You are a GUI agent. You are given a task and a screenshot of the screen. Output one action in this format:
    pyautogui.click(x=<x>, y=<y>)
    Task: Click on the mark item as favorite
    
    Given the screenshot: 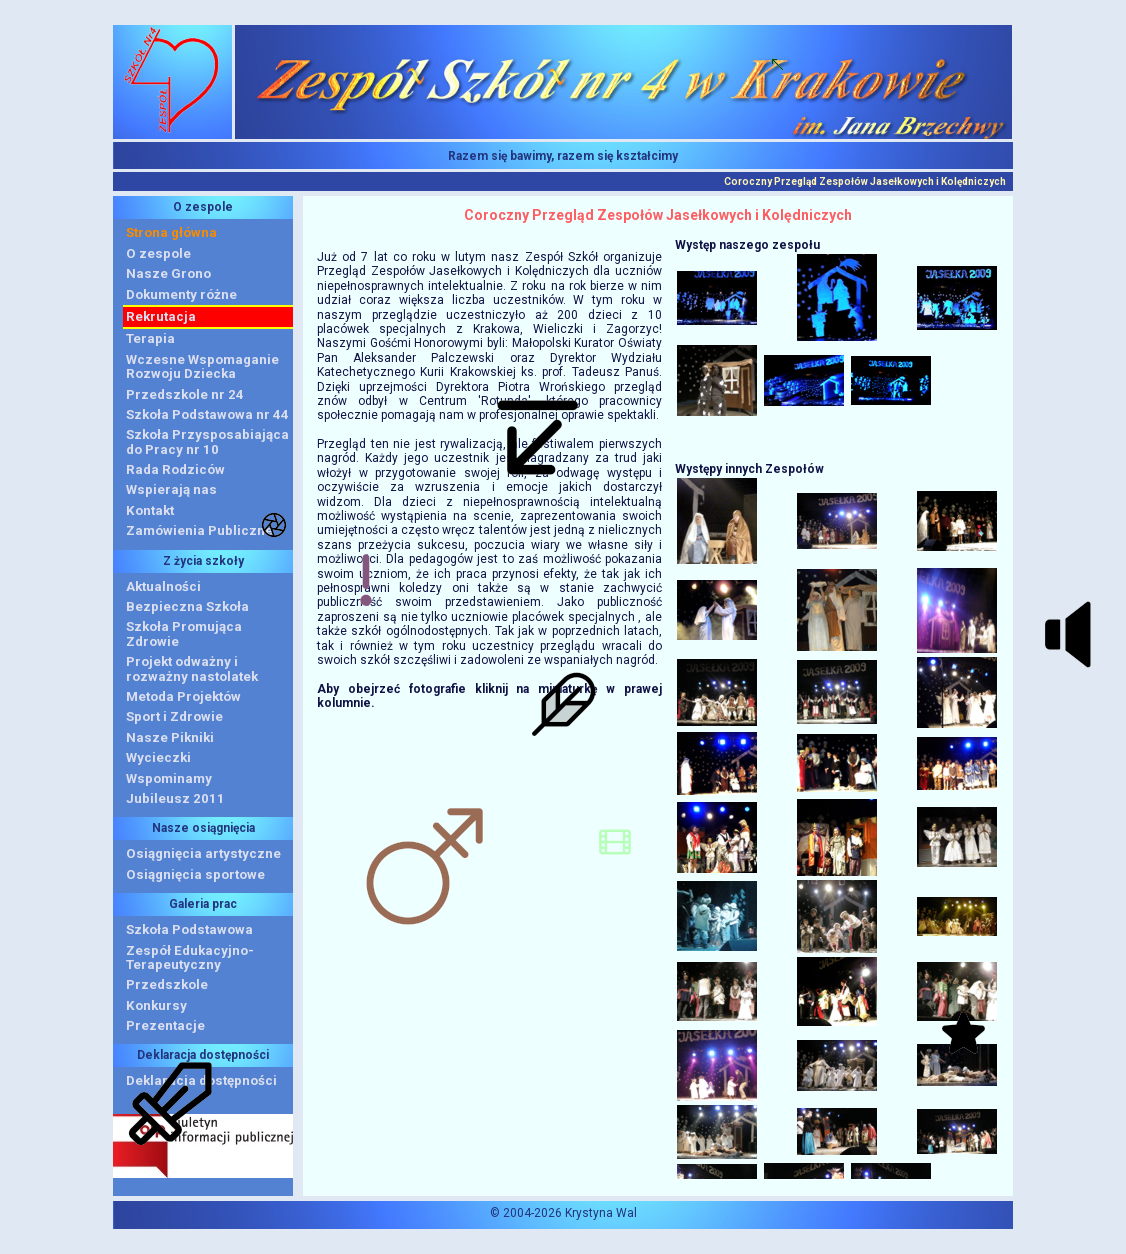 What is the action you would take?
    pyautogui.click(x=963, y=1033)
    